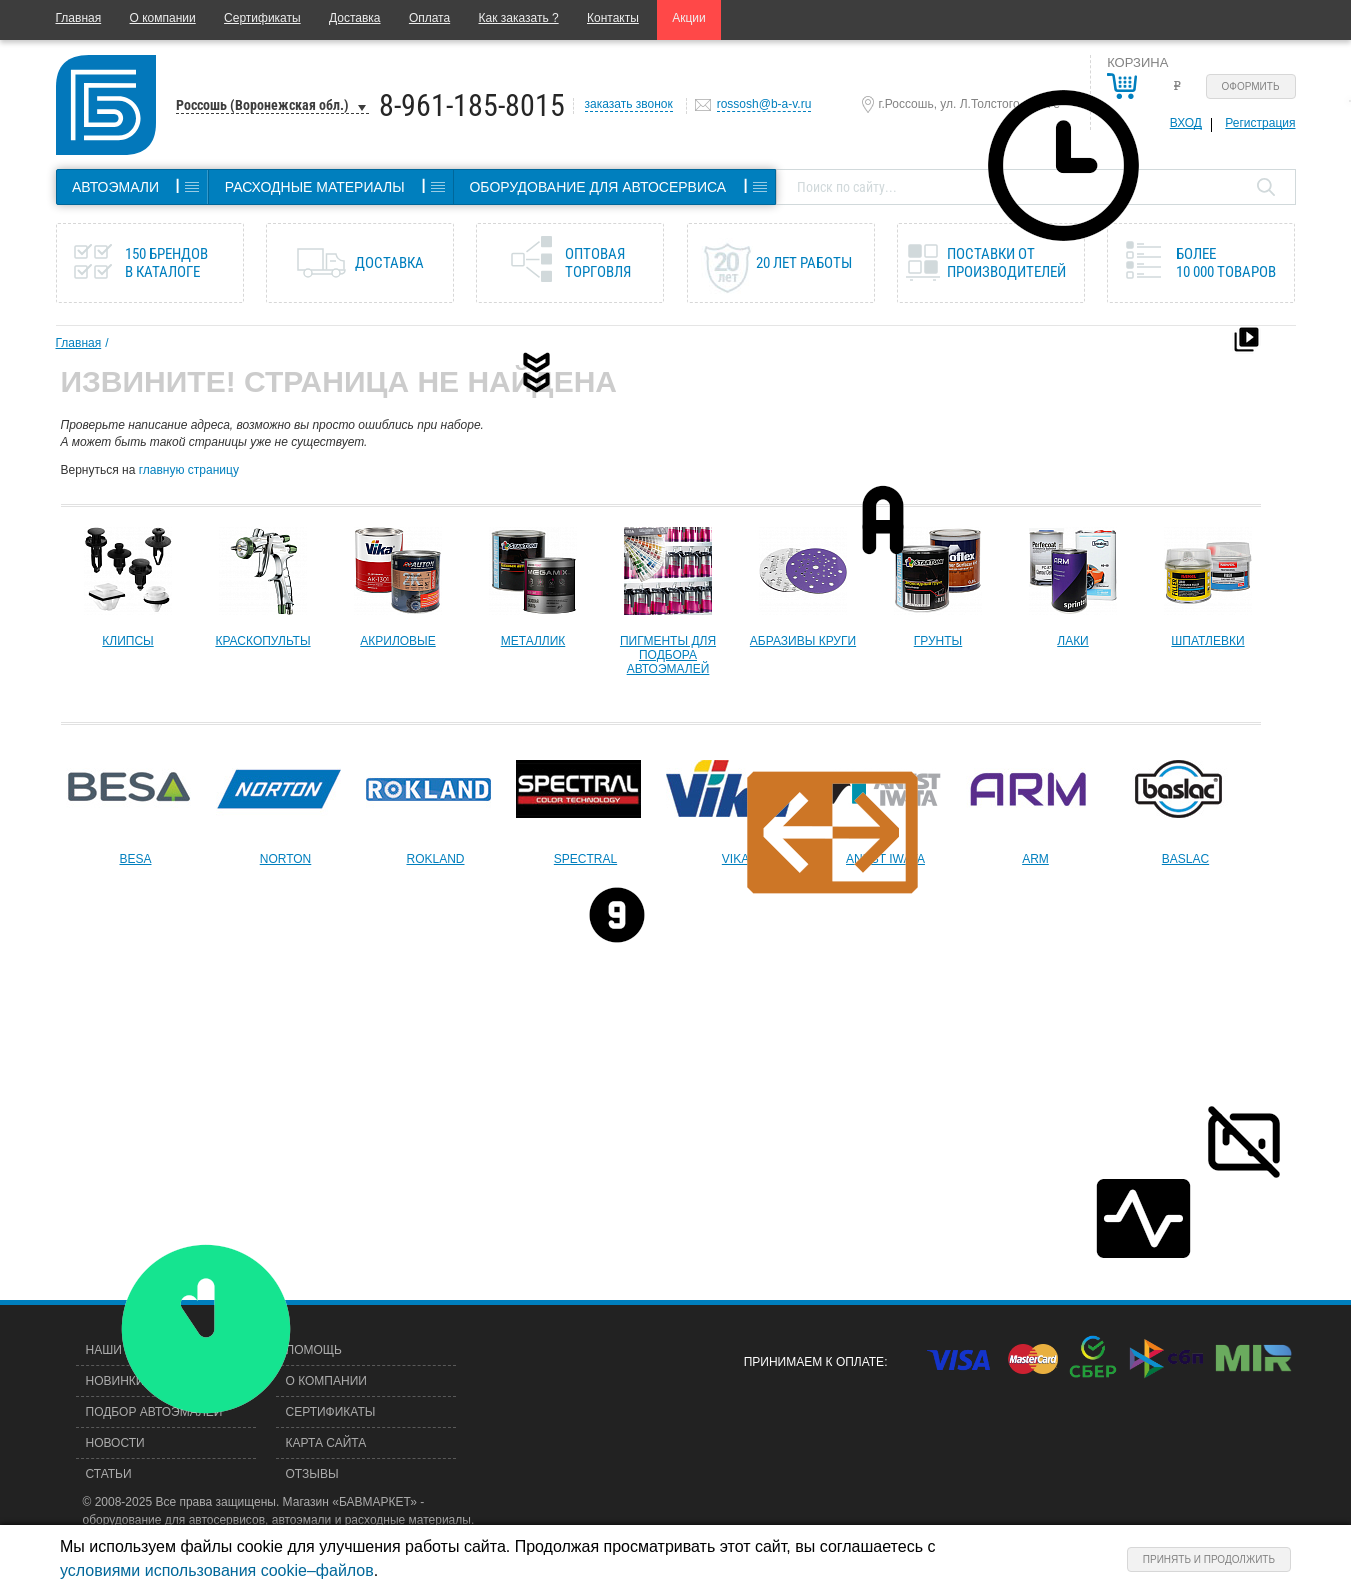  Describe the element at coordinates (832, 832) in the screenshot. I see `toggle between true/false boolean values` at that location.